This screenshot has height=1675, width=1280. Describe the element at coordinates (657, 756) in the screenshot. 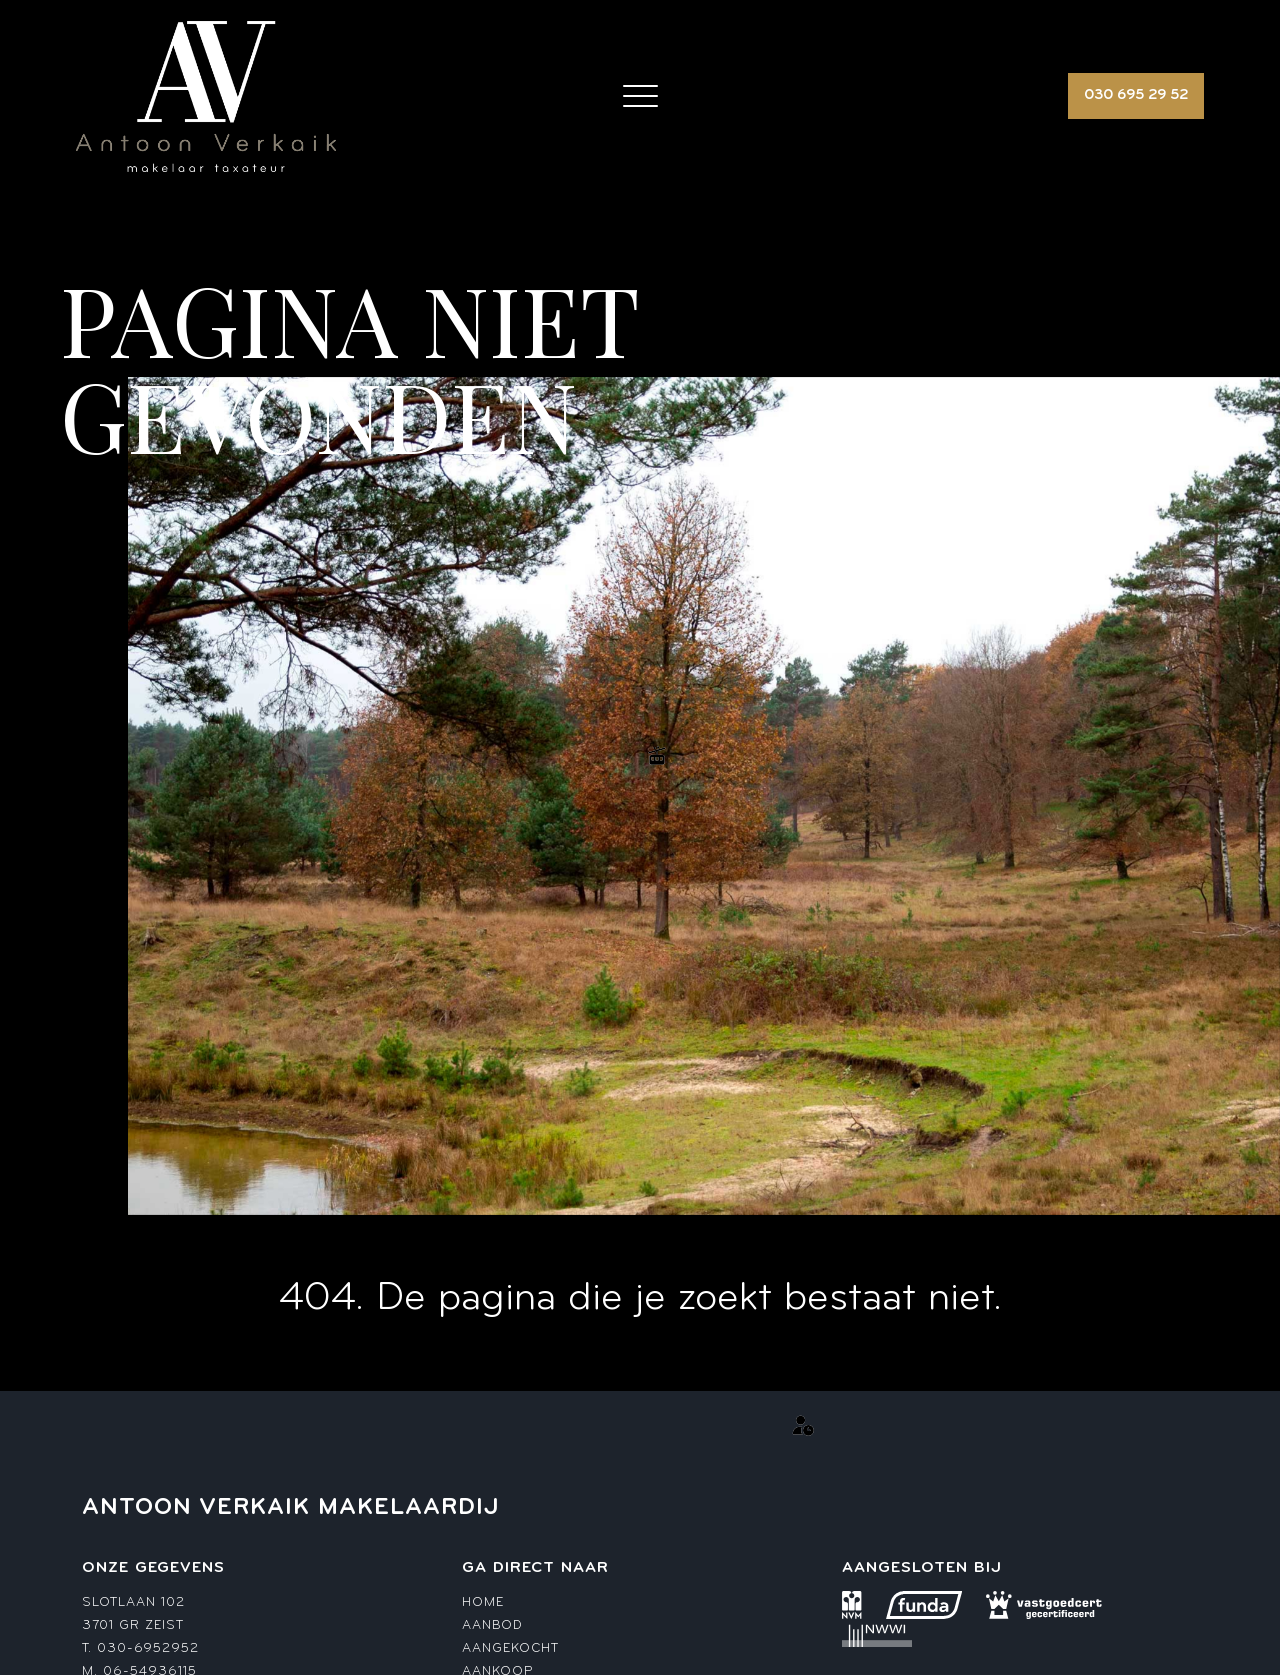

I see `view tram or cable car transit options` at that location.